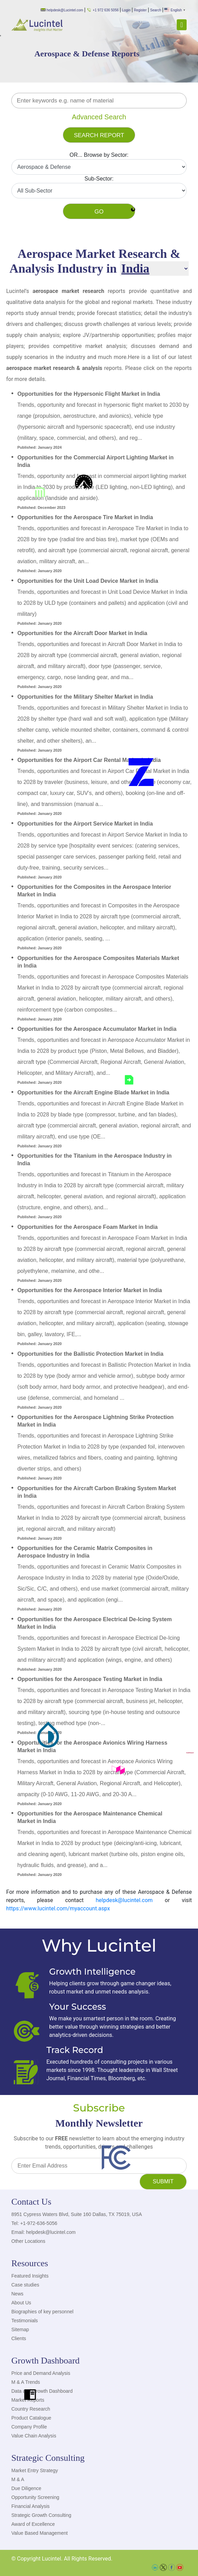 This screenshot has height=2576, width=198. What do you see at coordinates (129, 1080) in the screenshot?
I see `transfer or export a file` at bounding box center [129, 1080].